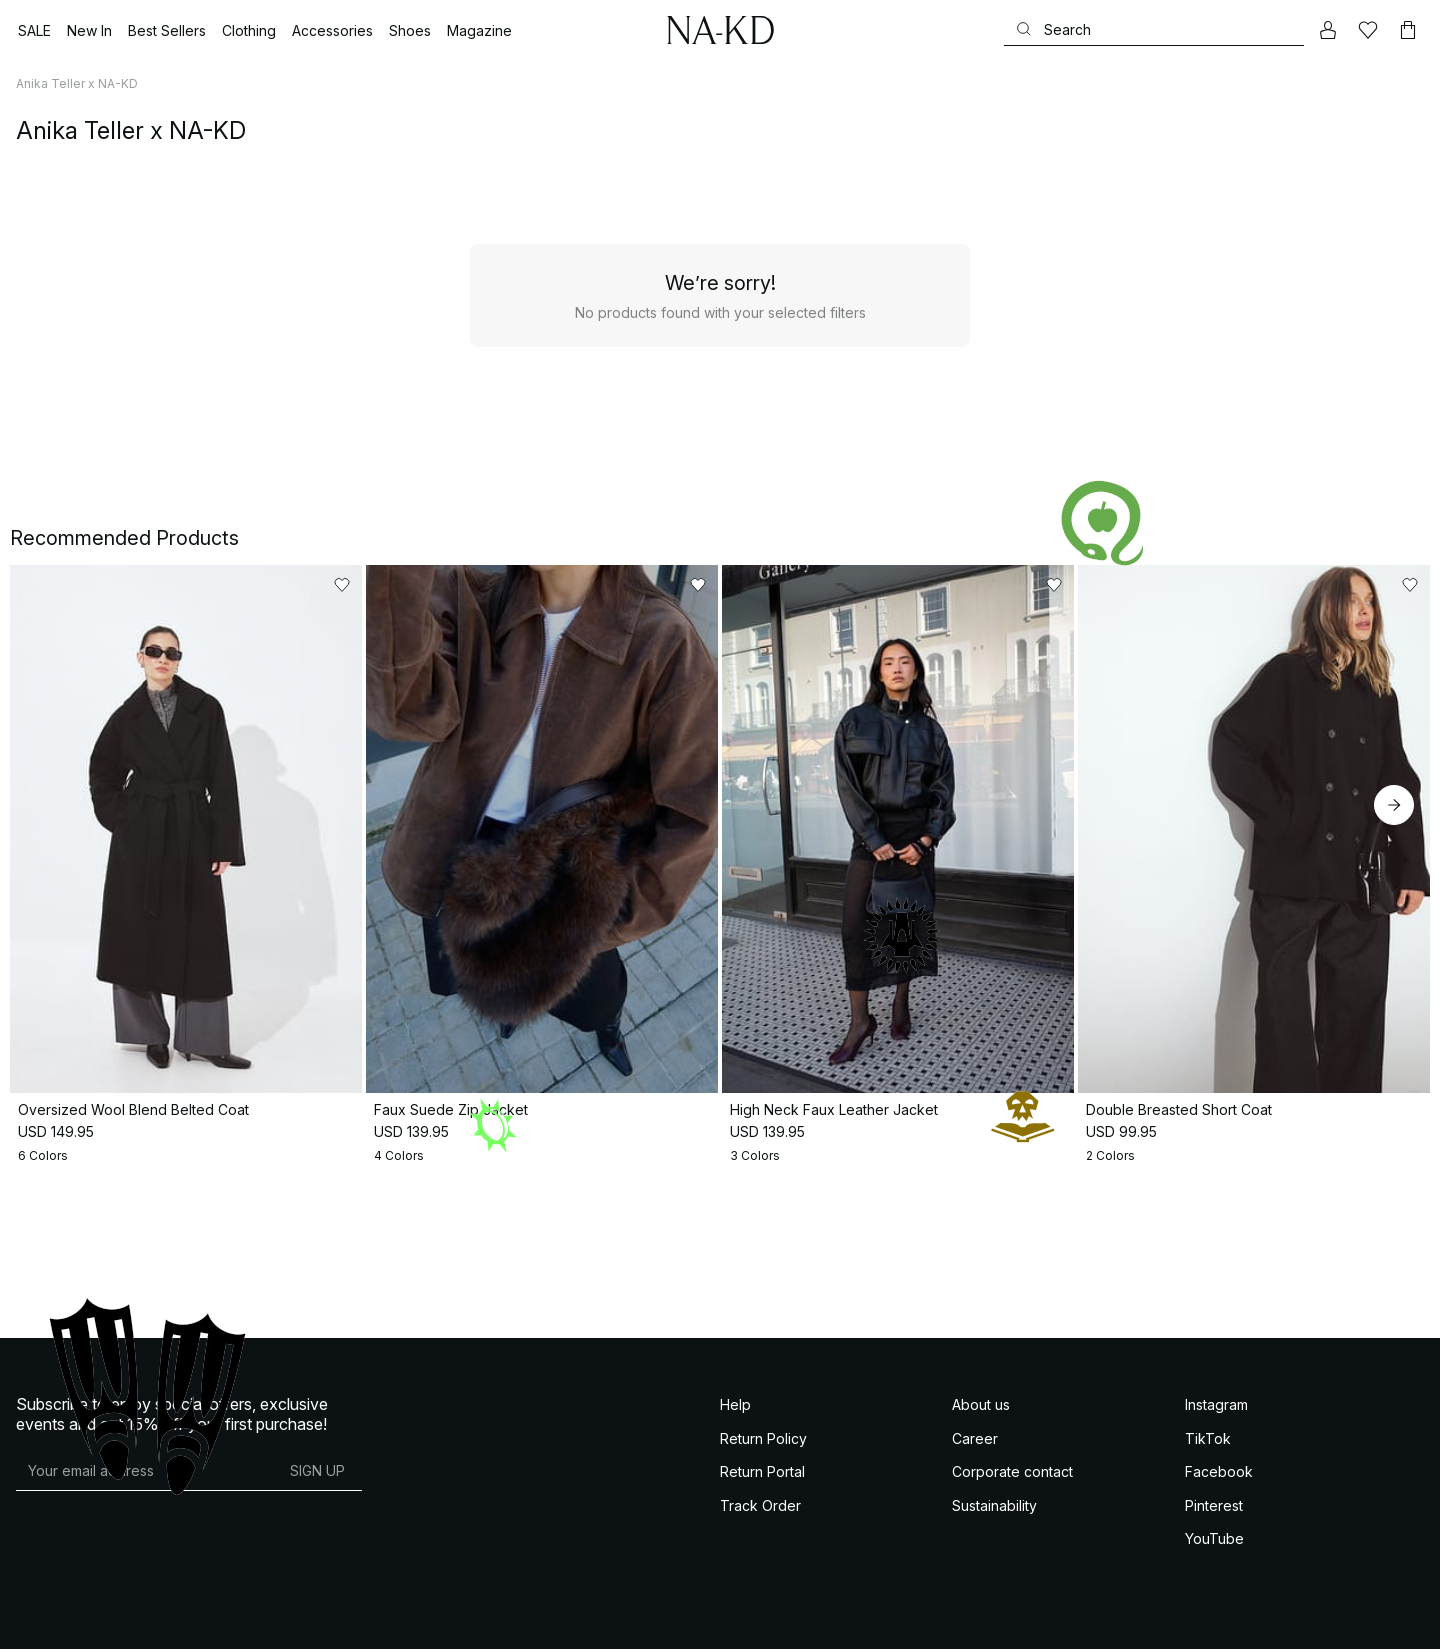 The image size is (1440, 1649). I want to click on equip a spiked collar accessory to your pet or character, so click(493, 1125).